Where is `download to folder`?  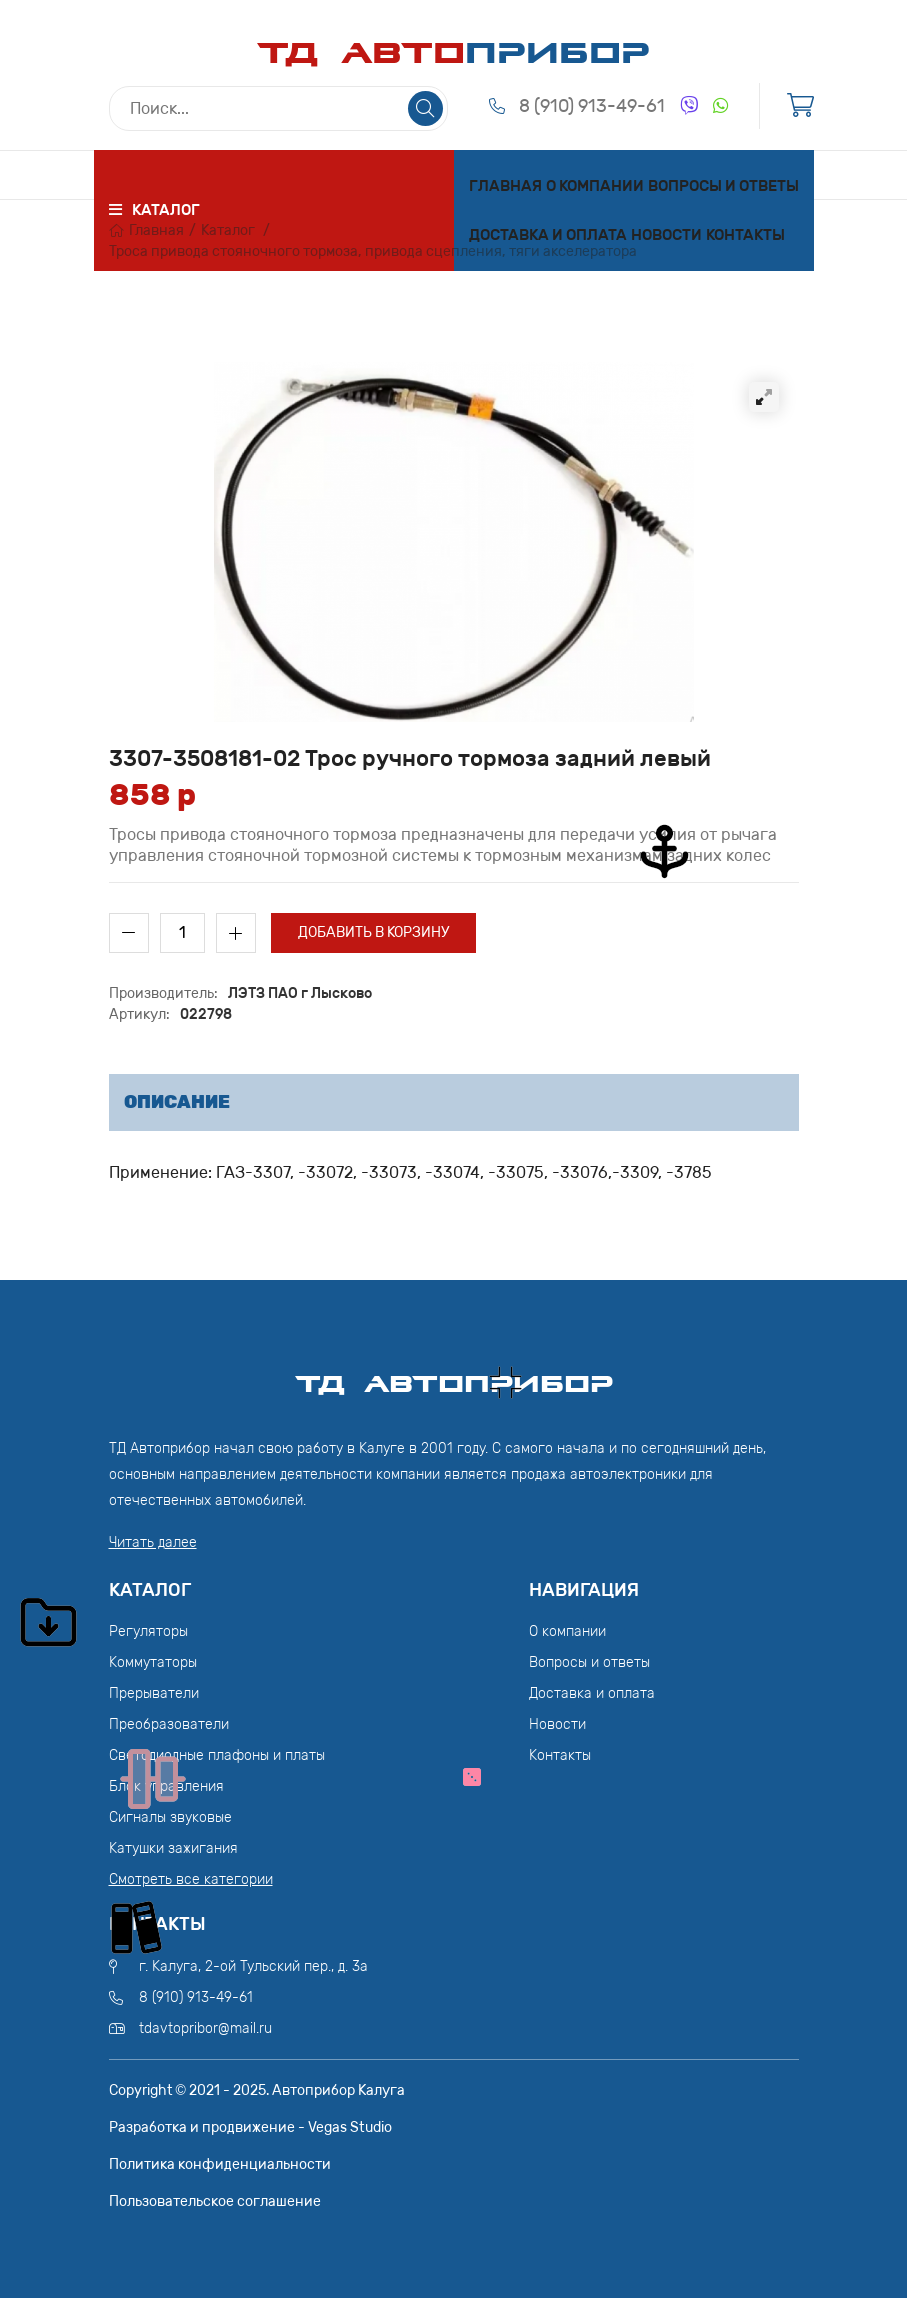
download to folder is located at coordinates (48, 1623).